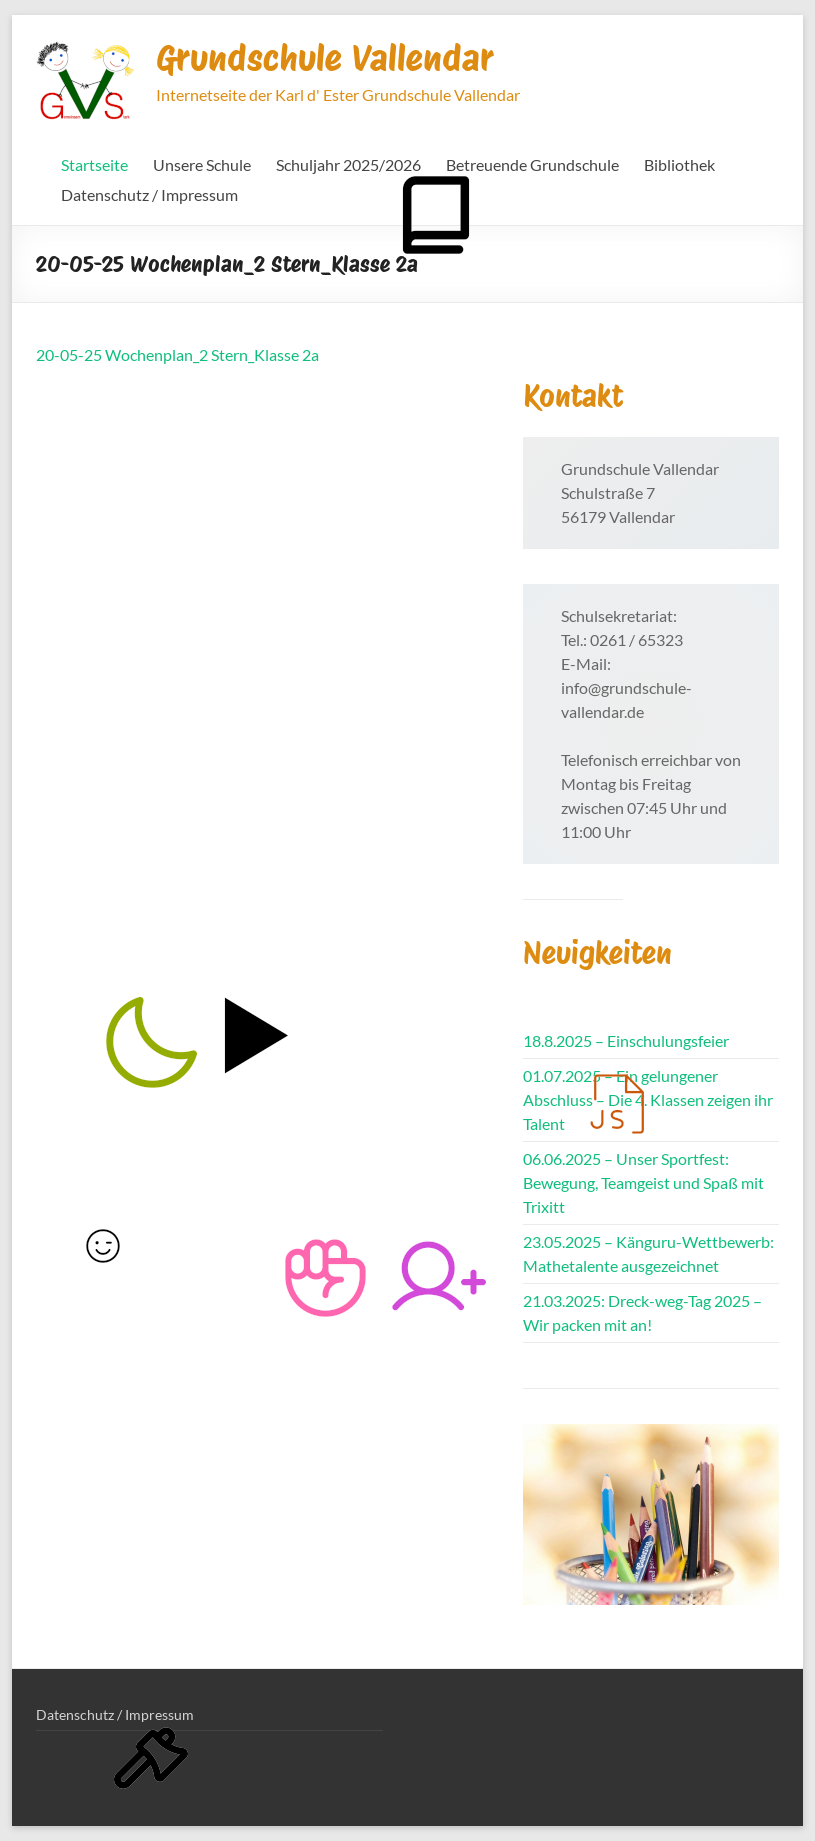  What do you see at coordinates (149, 1045) in the screenshot?
I see `toggle dark mode or night theme` at bounding box center [149, 1045].